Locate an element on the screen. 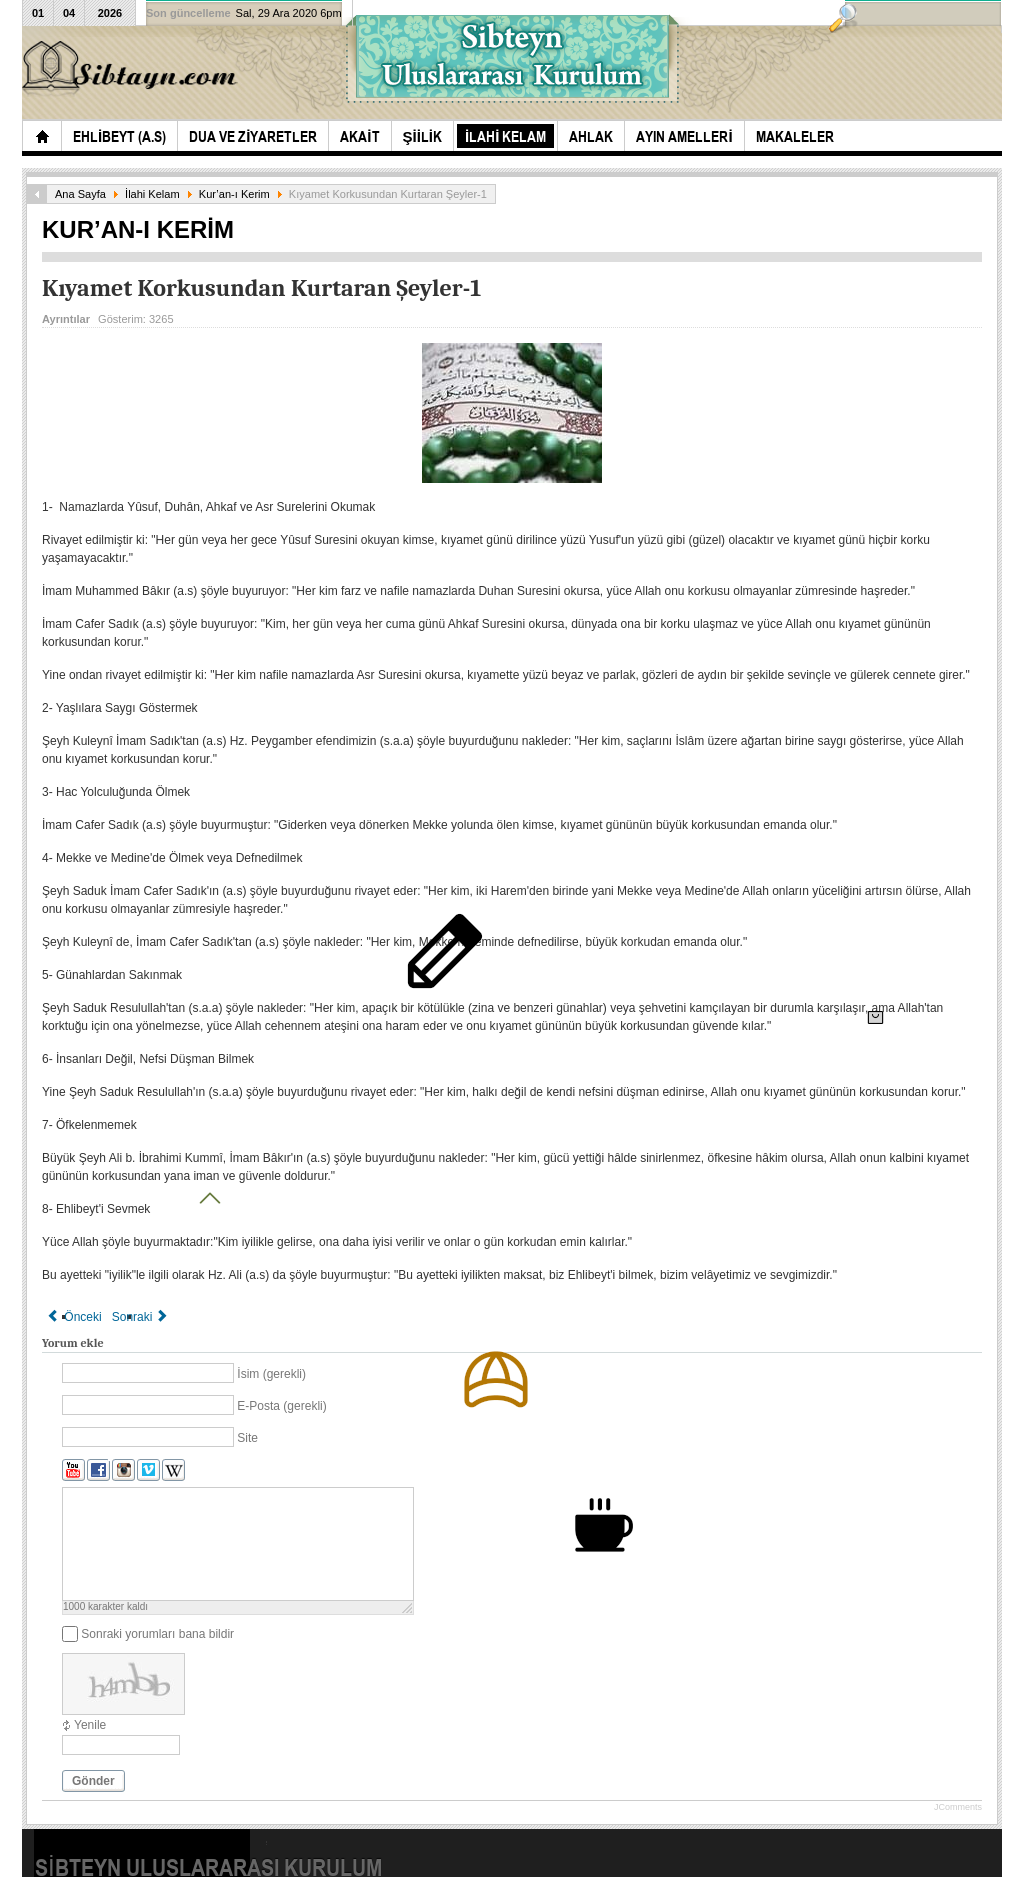  find nearby coffee shops or cafés is located at coordinates (602, 1527).